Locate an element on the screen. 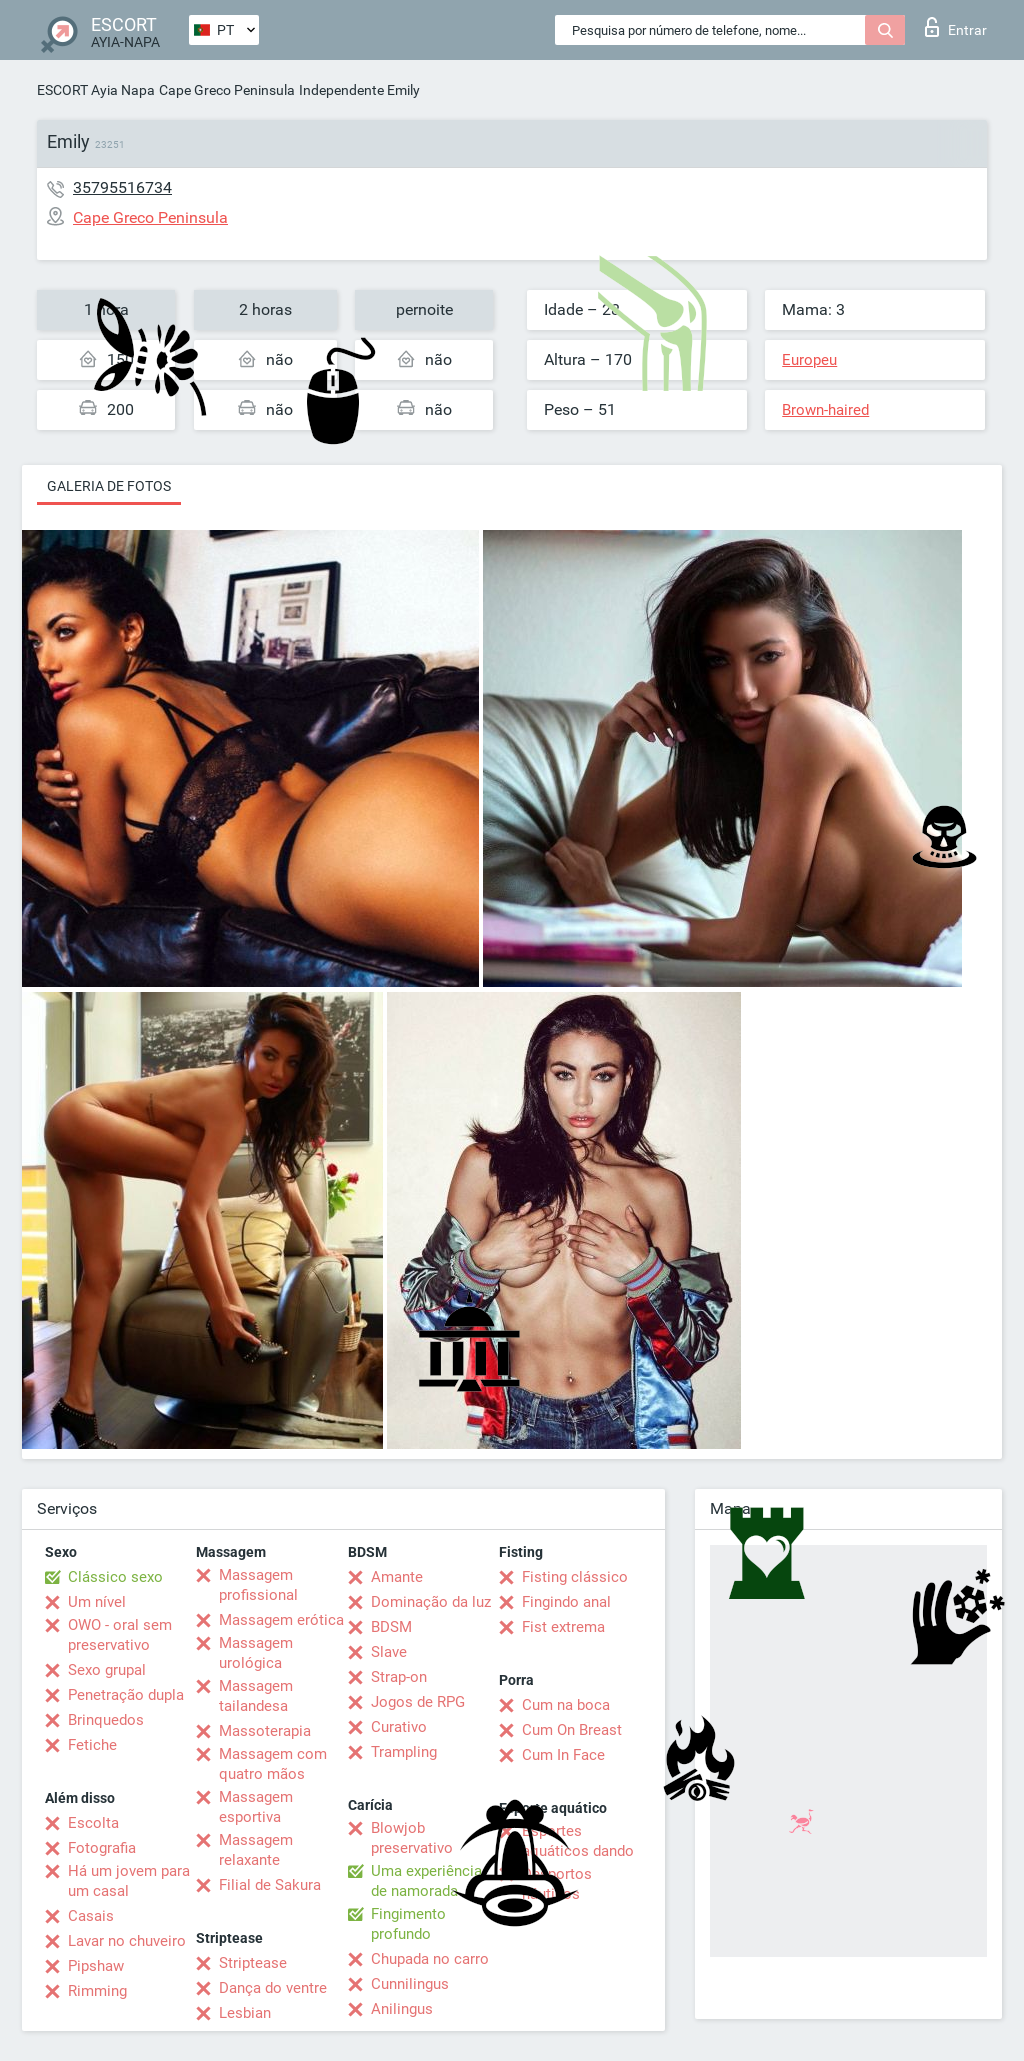  access garden or nature-themed game content is located at coordinates (148, 356).